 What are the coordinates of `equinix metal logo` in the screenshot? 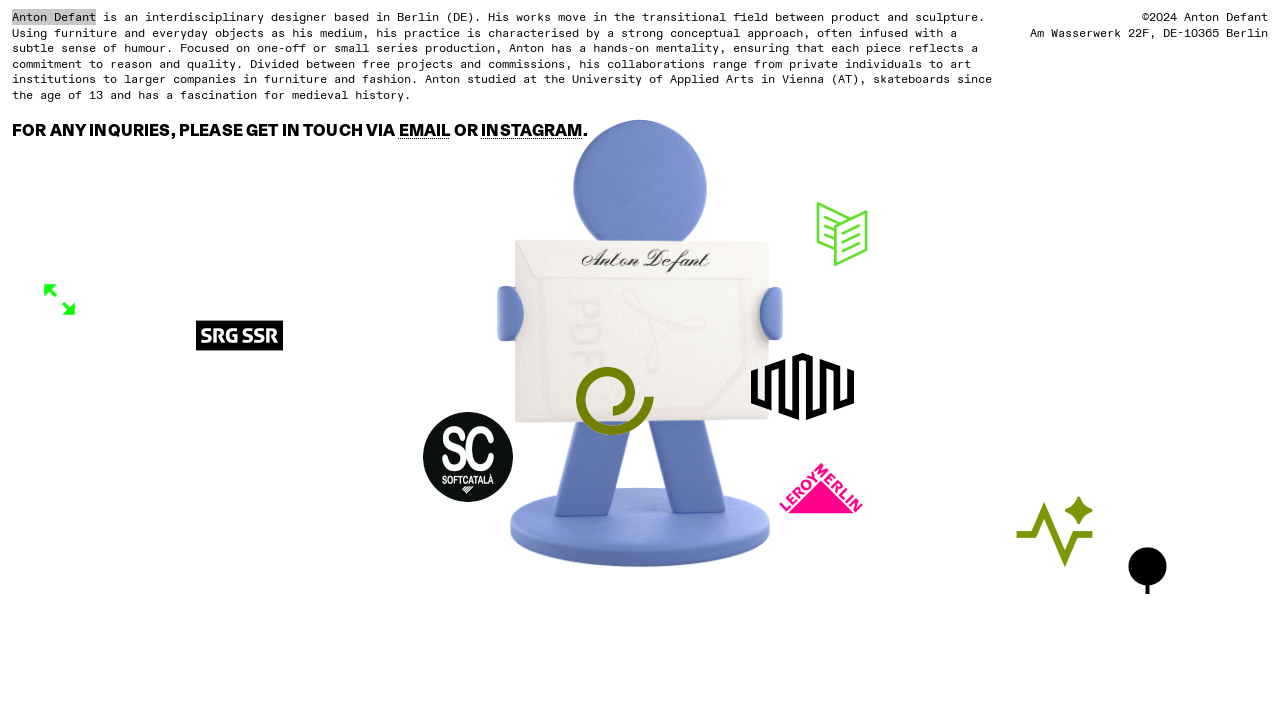 It's located at (802, 386).